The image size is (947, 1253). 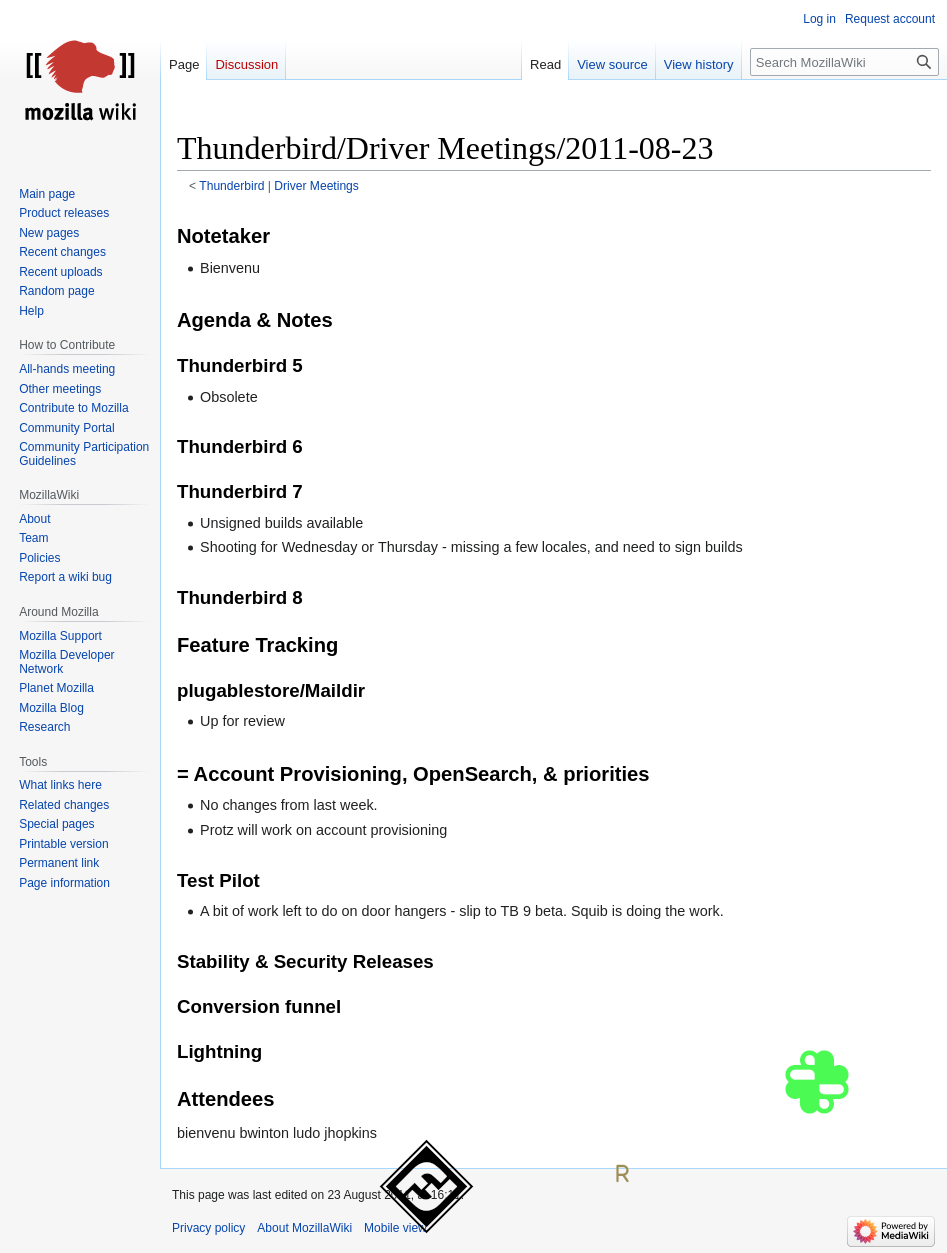 I want to click on indicates a keyboard shortcut or hotkey for the letter R, so click(x=622, y=1173).